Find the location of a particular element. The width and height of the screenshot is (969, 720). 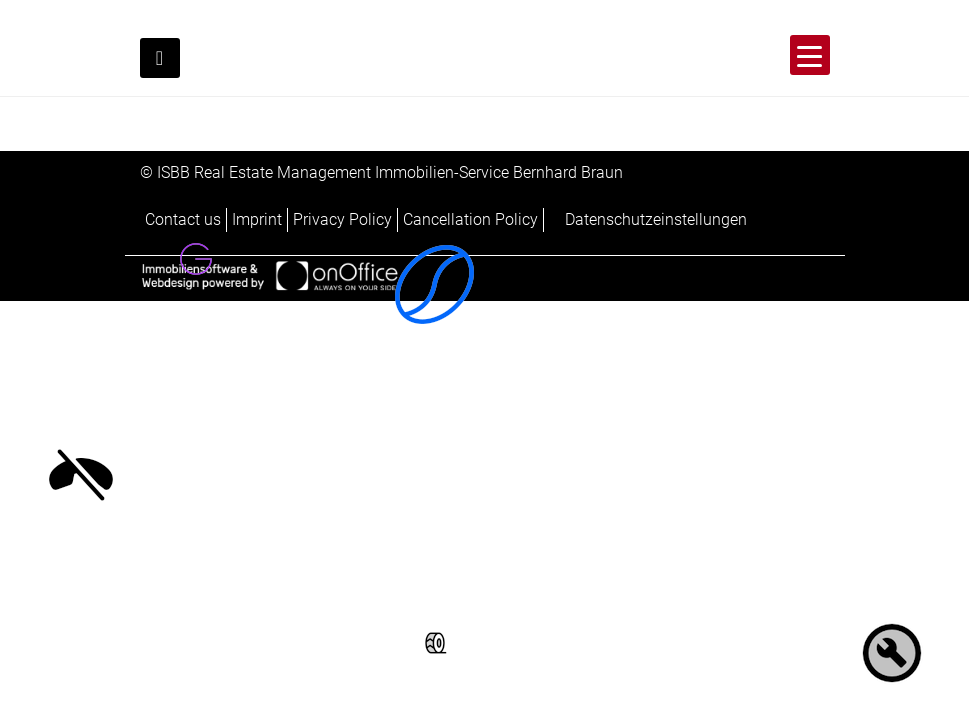

access settings or configuration options is located at coordinates (892, 653).